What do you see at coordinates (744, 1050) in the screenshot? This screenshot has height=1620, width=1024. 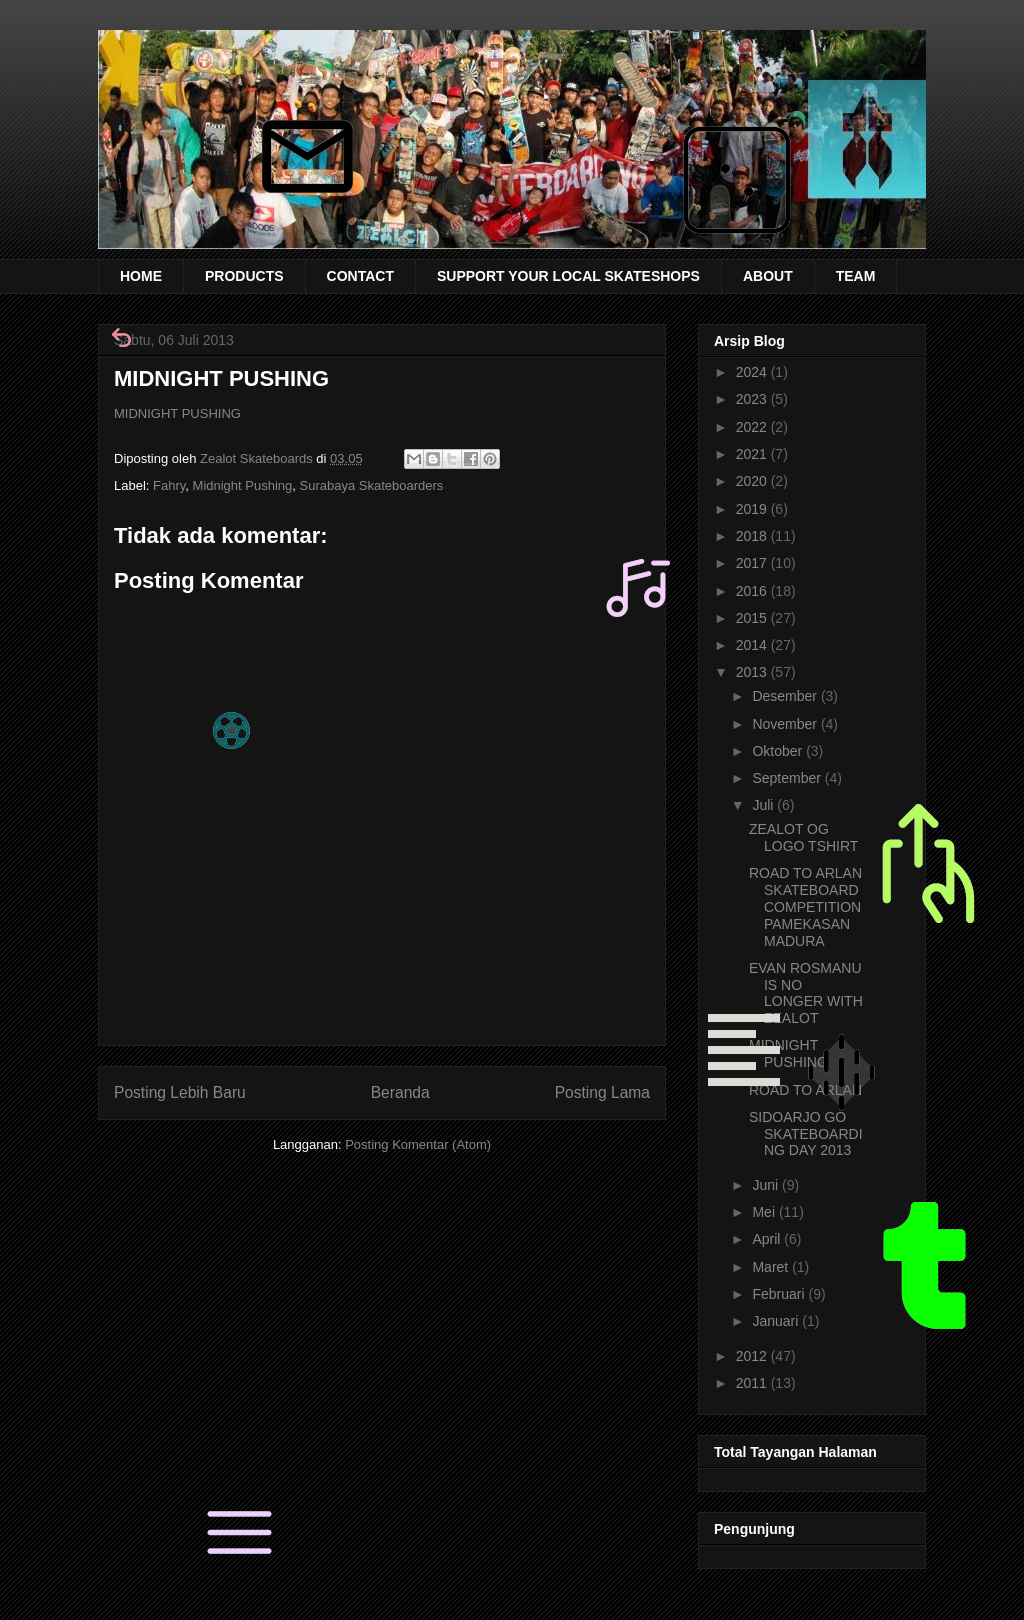 I see `align text to the left margin` at bounding box center [744, 1050].